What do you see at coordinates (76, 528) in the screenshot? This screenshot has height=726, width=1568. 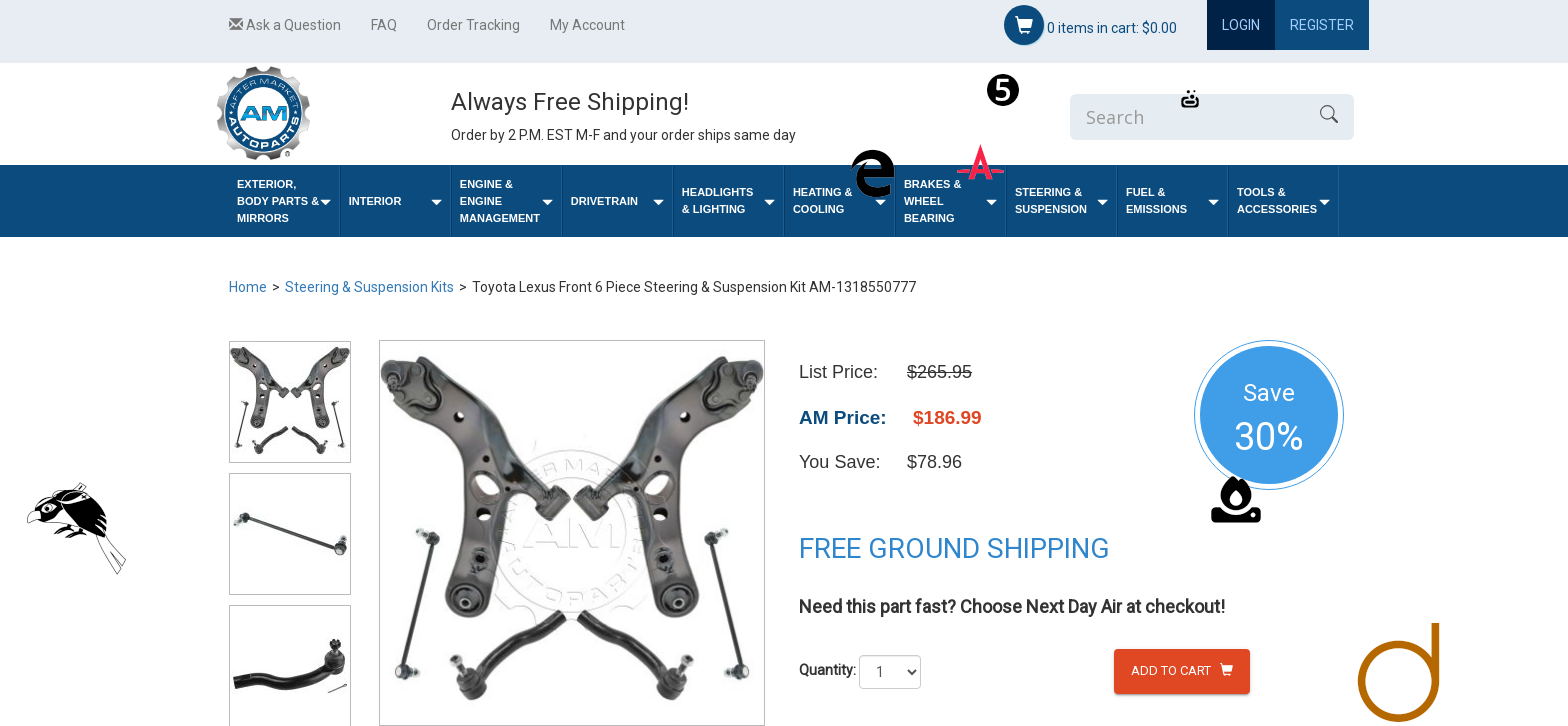 I see `link to Gerrit code review platform` at bounding box center [76, 528].